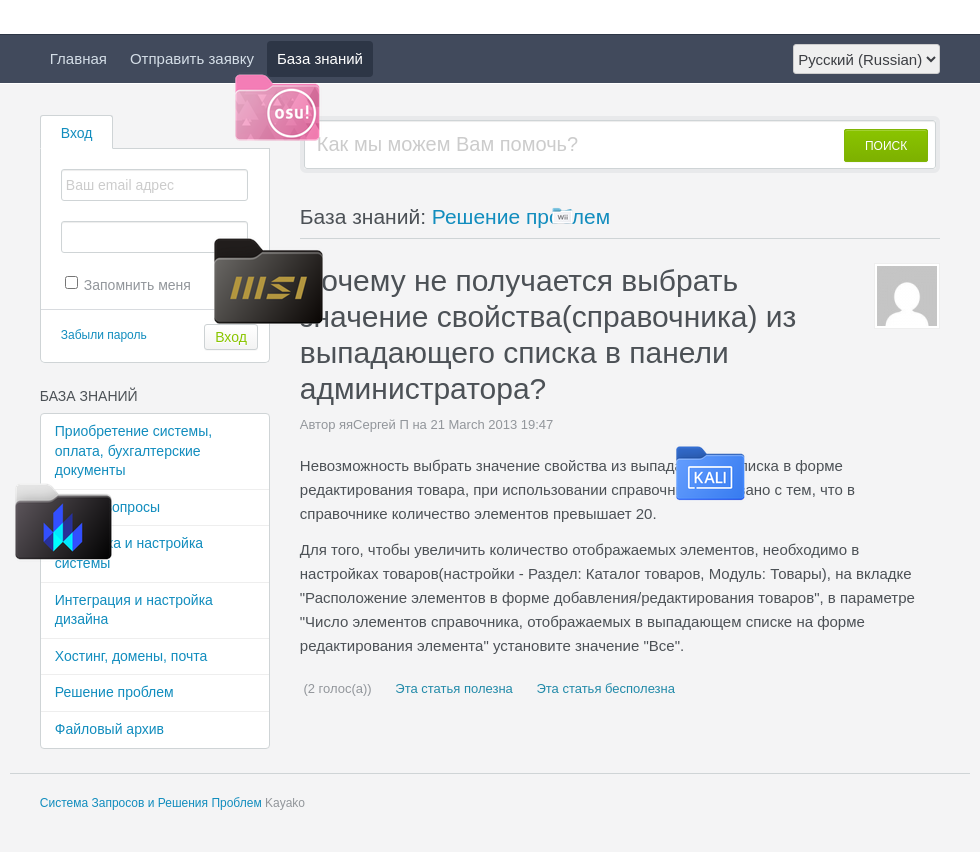 The height and width of the screenshot is (852, 980). I want to click on folder for nintendo wii related files and games, so click(562, 216).